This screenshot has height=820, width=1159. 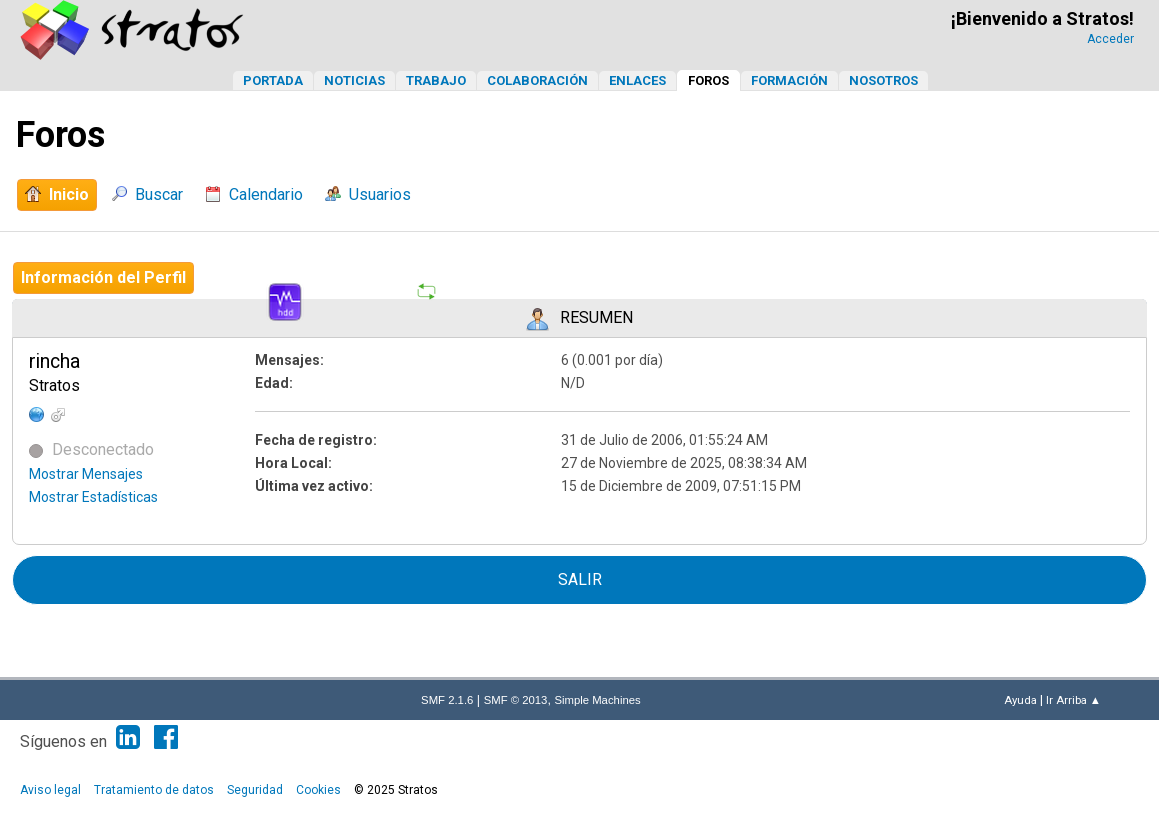 I want to click on sync or refresh email messages, so click(x=426, y=291).